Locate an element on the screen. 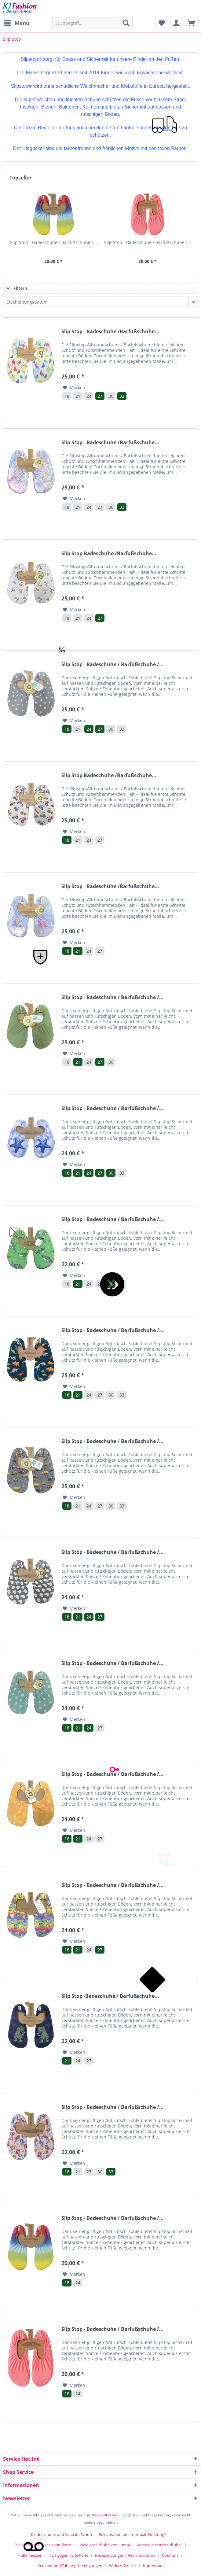  view shipping or delivery status is located at coordinates (165, 124).